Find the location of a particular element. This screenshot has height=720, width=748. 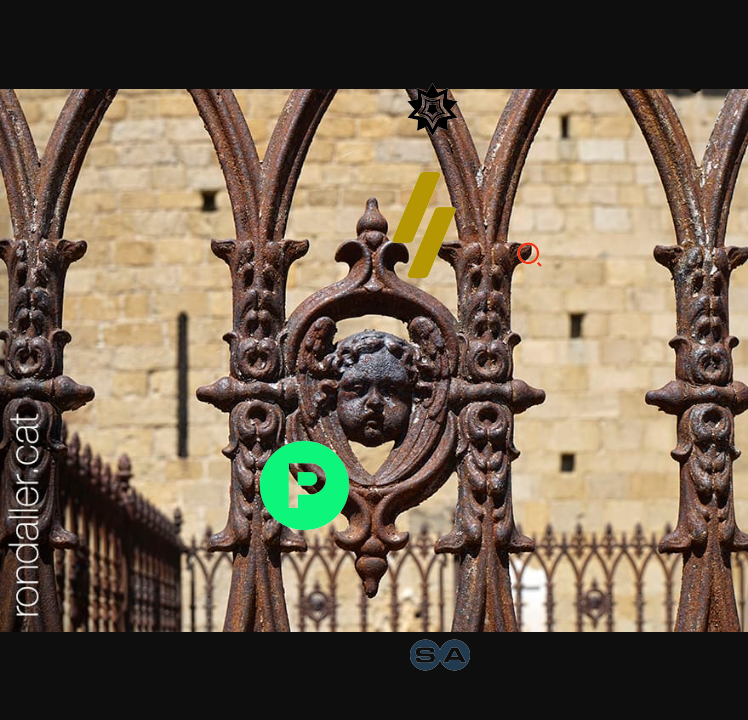

visit Product Hunt website or app is located at coordinates (304, 485).